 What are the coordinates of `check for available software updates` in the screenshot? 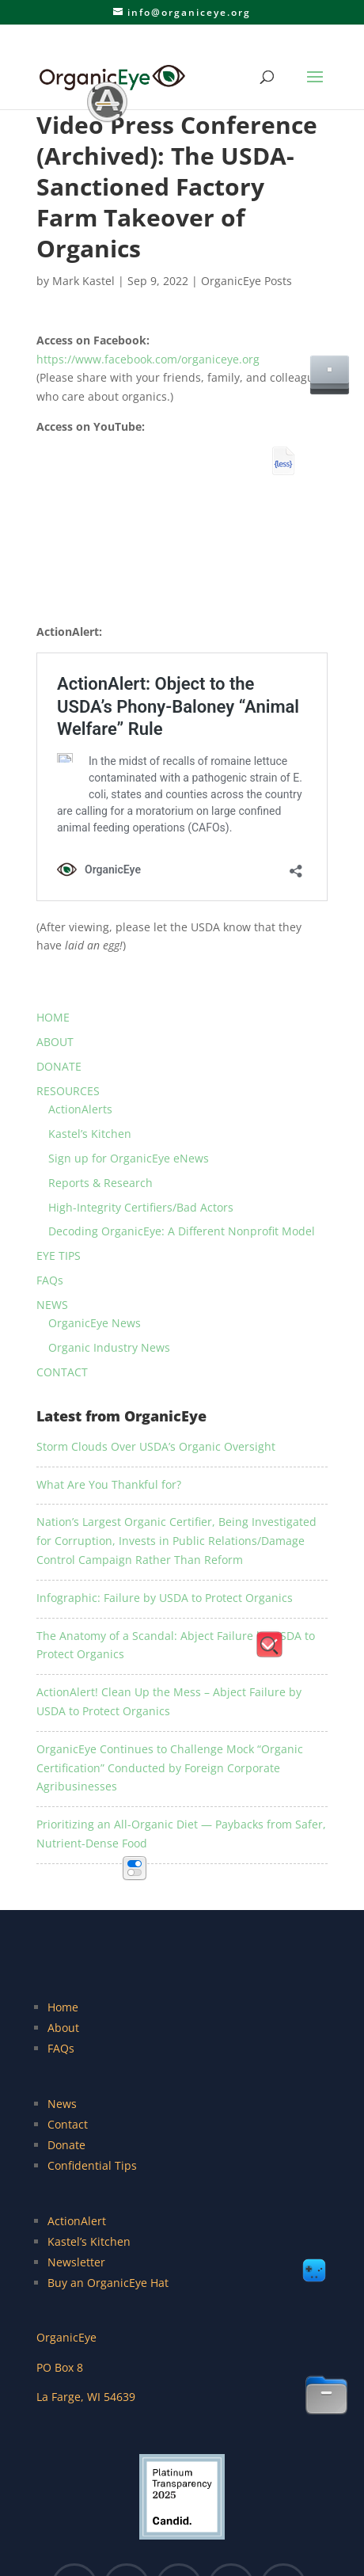 It's located at (107, 101).